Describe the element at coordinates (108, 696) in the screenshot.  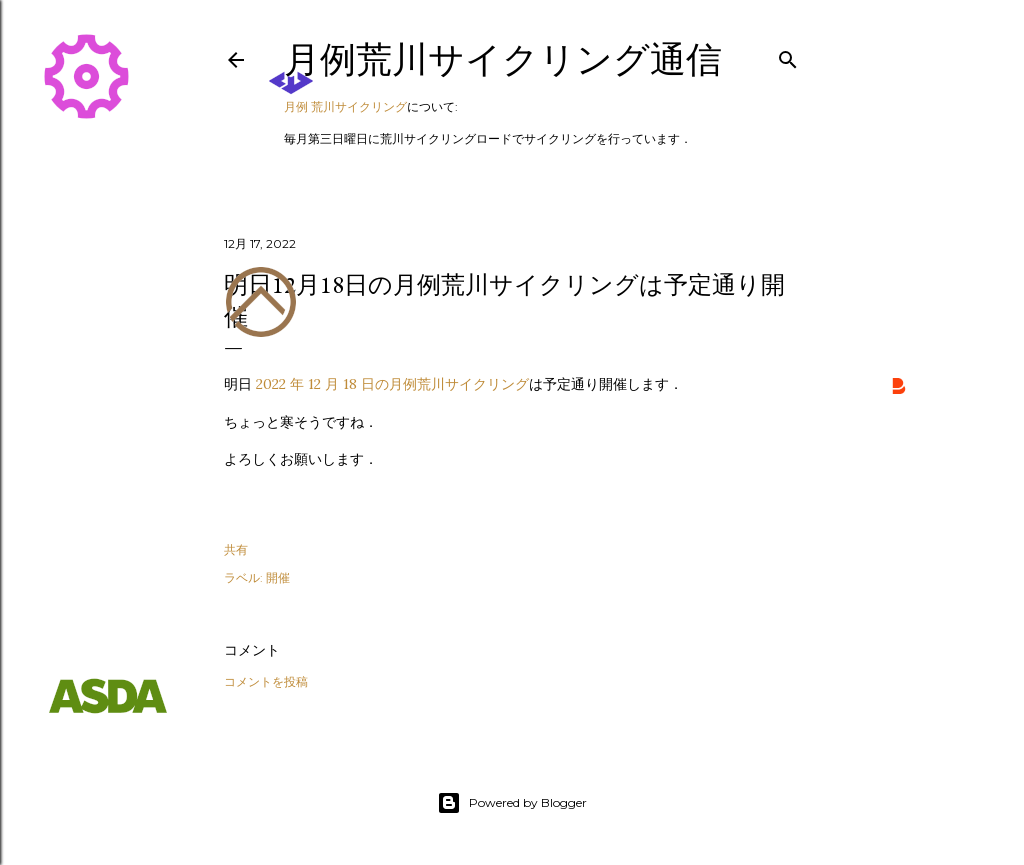
I see `Asda brand logo` at that location.